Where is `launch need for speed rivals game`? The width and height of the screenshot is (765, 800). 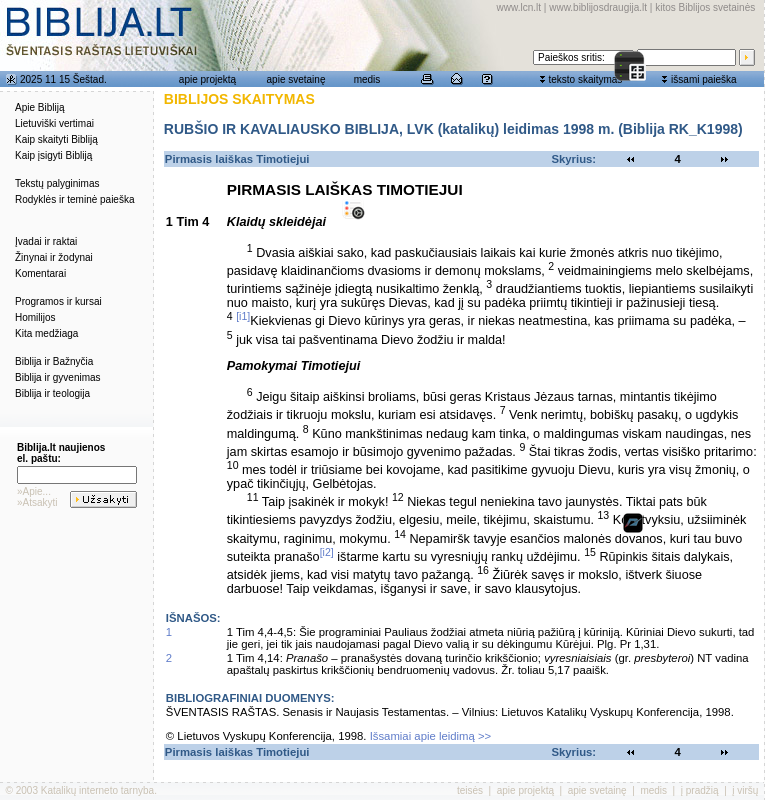 launch need for speed rivals game is located at coordinates (633, 523).